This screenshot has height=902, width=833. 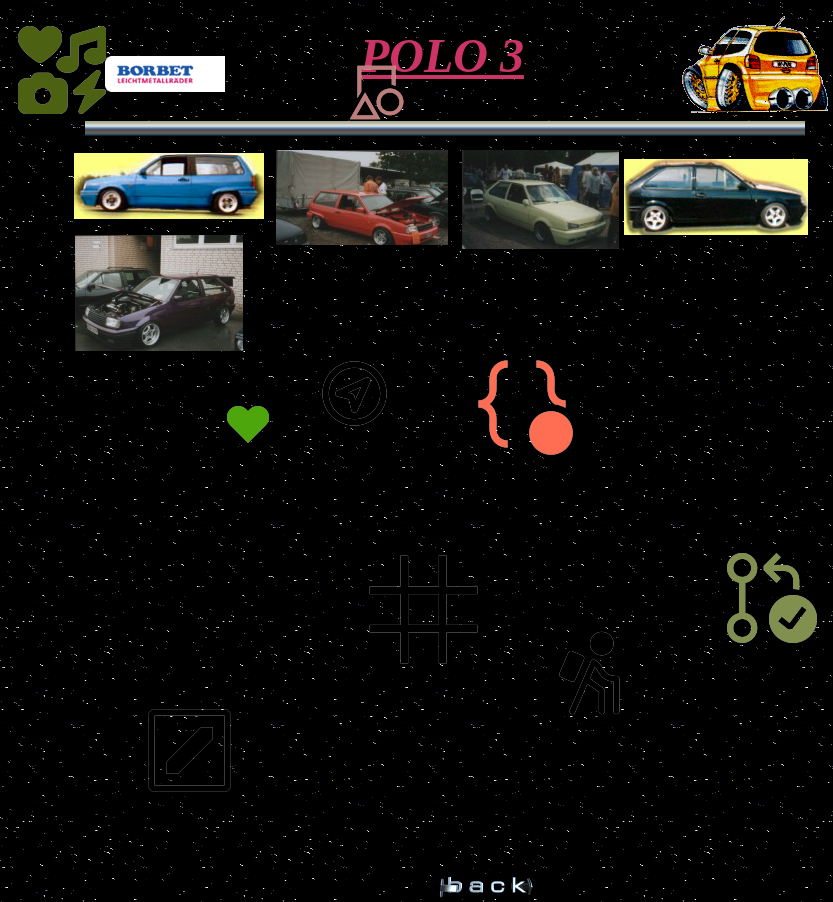 What do you see at coordinates (354, 393) in the screenshot?
I see `access current location services` at bounding box center [354, 393].